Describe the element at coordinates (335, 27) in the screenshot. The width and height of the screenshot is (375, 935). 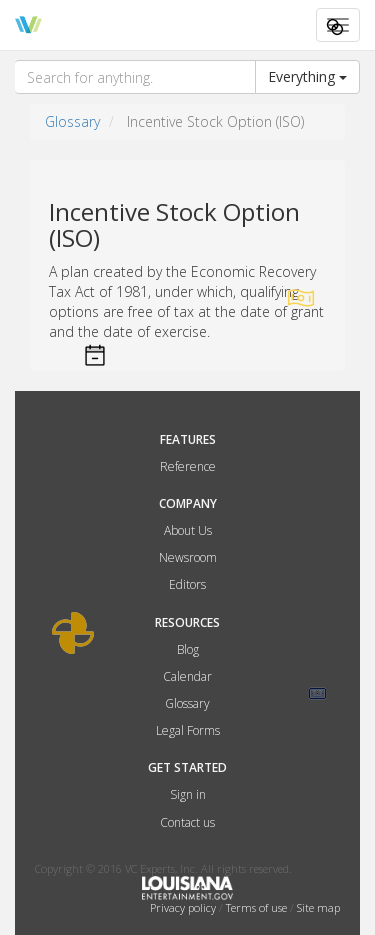
I see `intersect or merge selected objects` at that location.